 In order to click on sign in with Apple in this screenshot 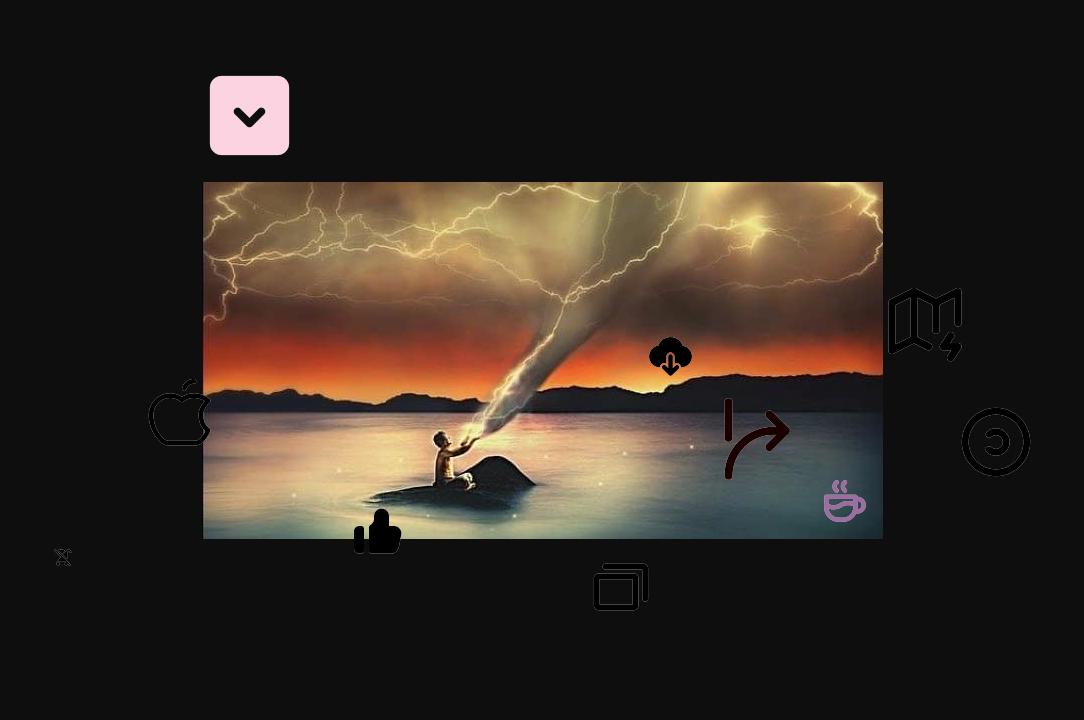, I will do `click(182, 417)`.